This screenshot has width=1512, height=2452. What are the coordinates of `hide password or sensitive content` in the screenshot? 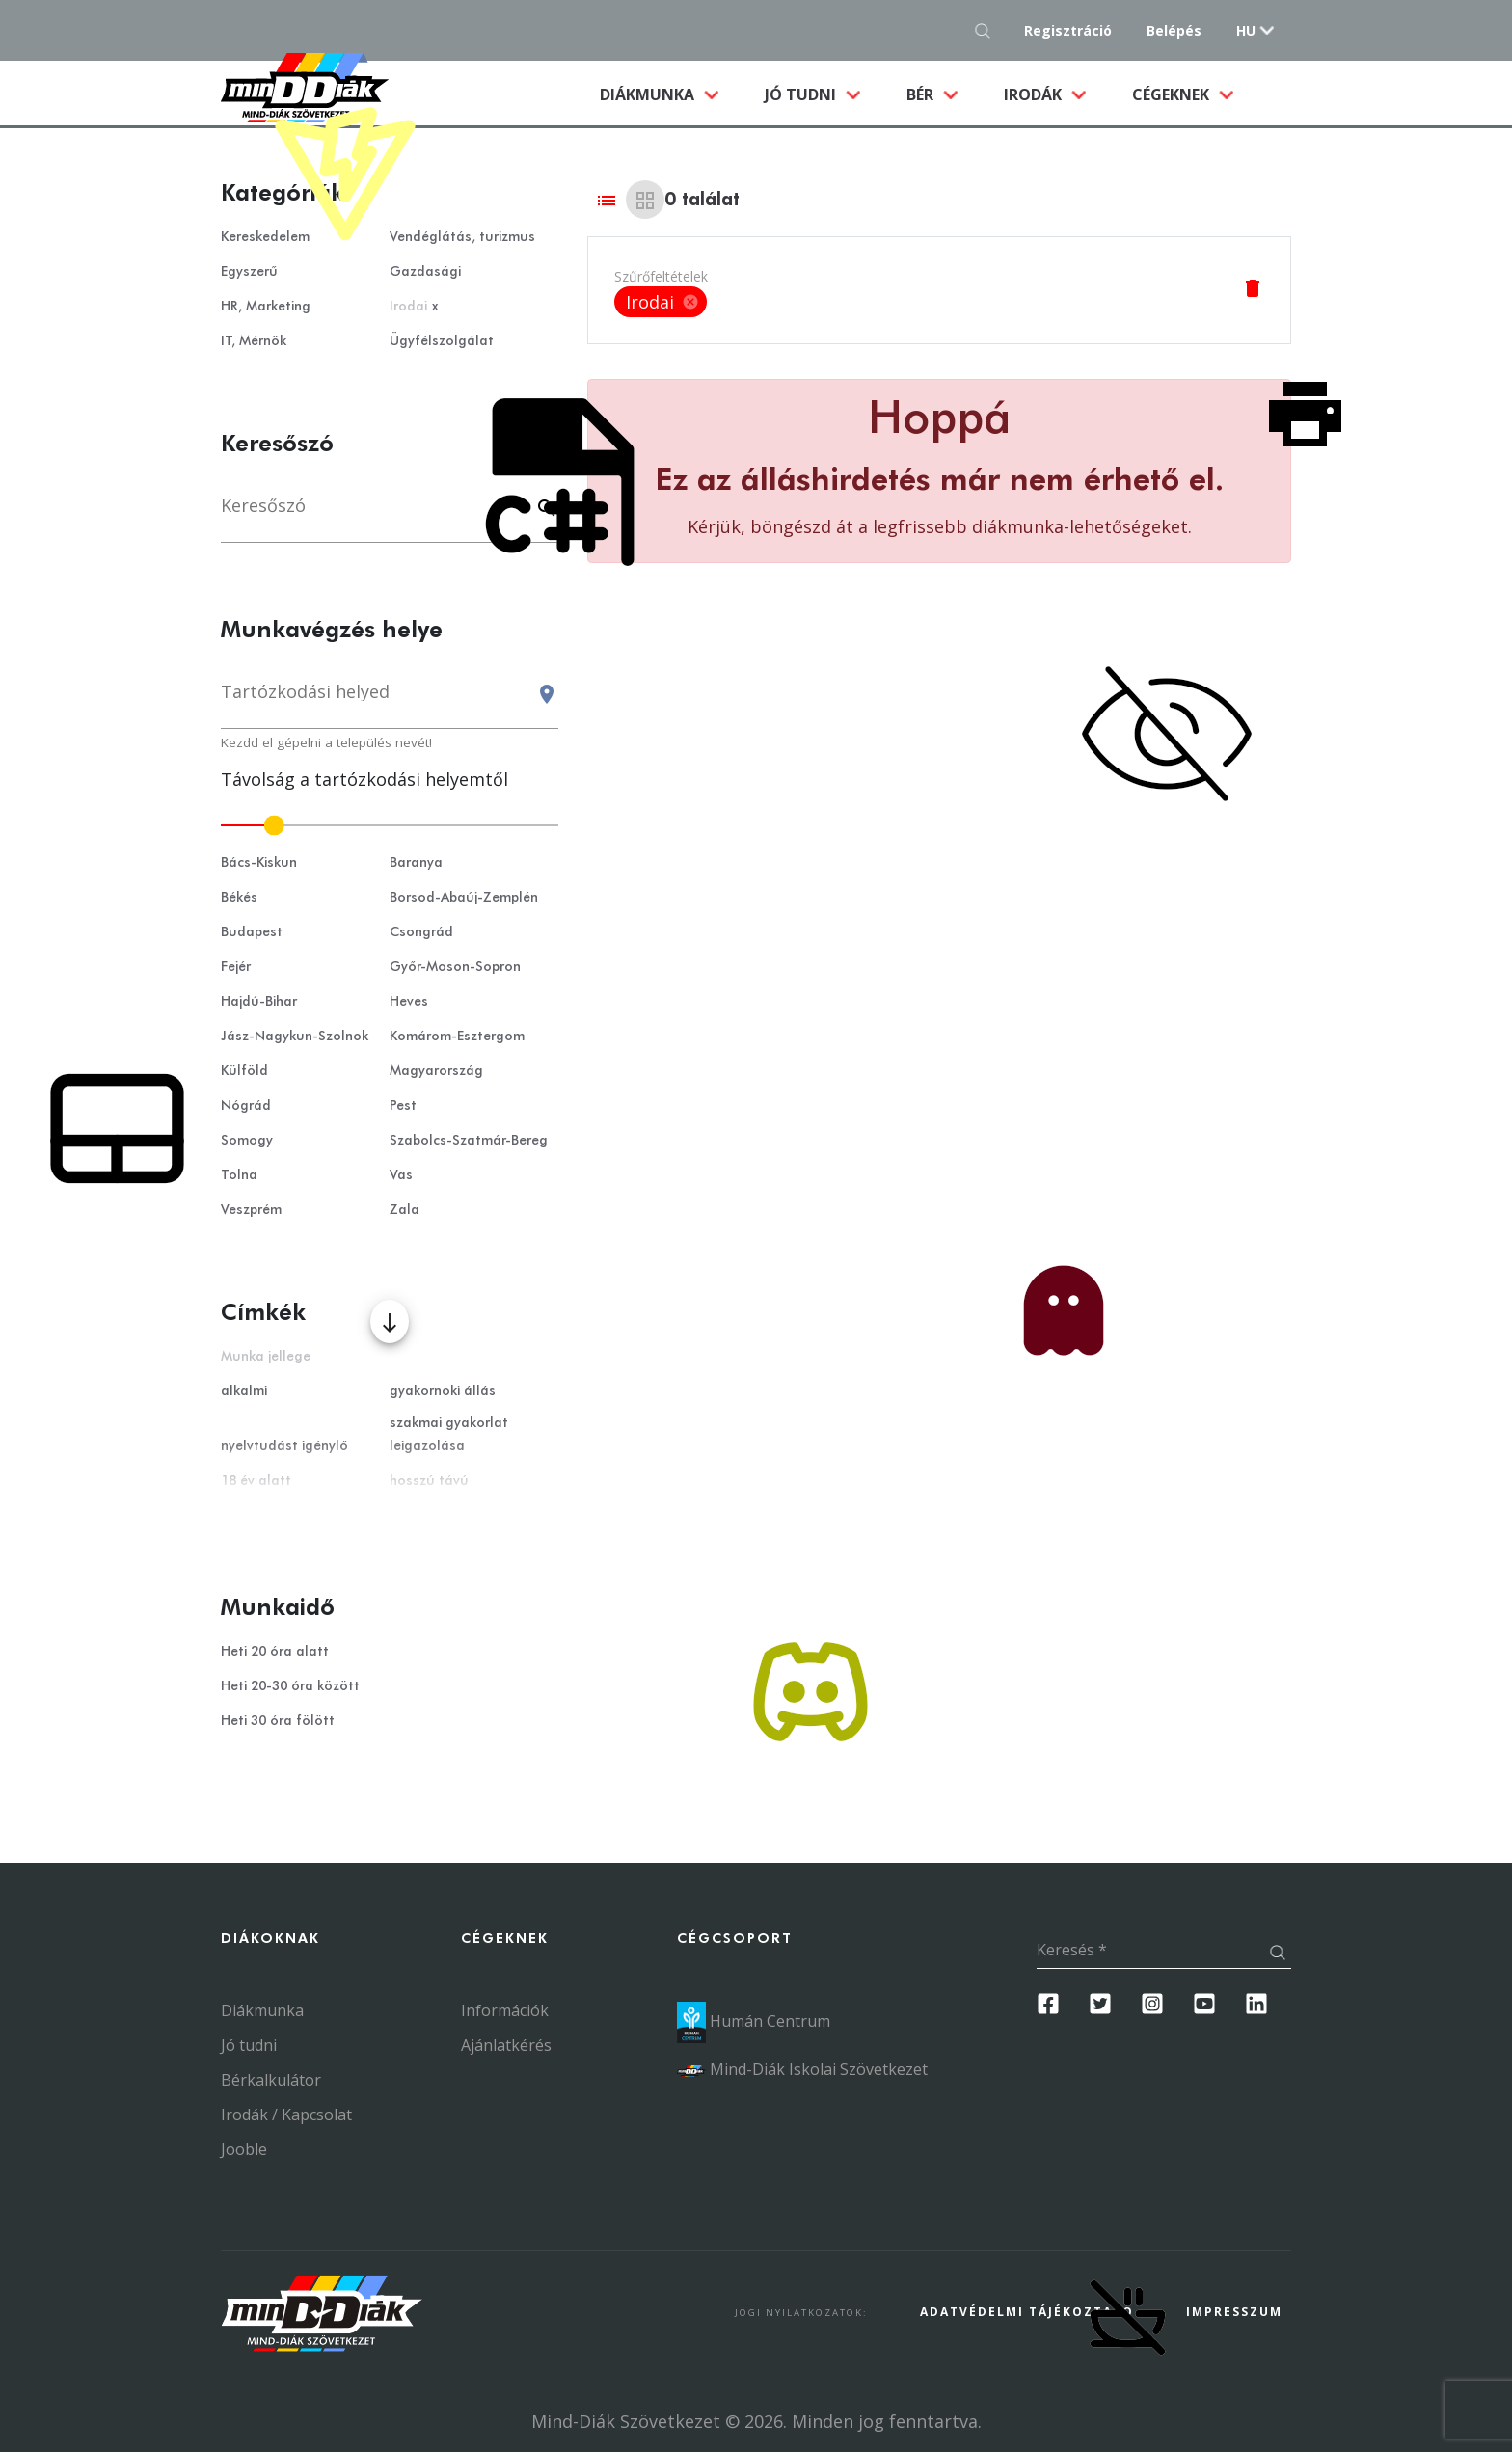 It's located at (1167, 734).